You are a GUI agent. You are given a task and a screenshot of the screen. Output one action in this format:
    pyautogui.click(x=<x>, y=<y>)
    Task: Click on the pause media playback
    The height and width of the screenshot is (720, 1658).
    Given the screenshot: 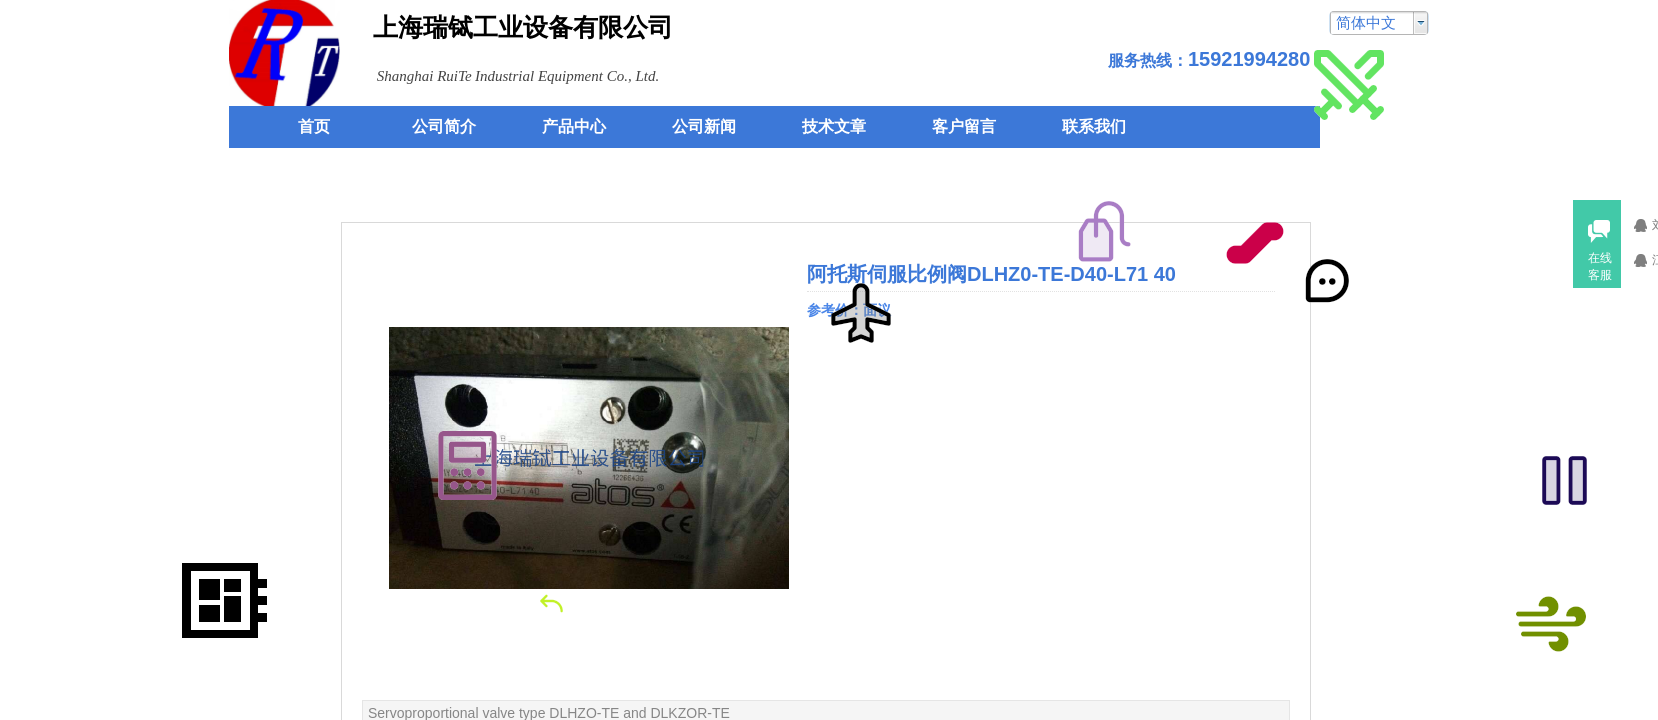 What is the action you would take?
    pyautogui.click(x=1564, y=480)
    